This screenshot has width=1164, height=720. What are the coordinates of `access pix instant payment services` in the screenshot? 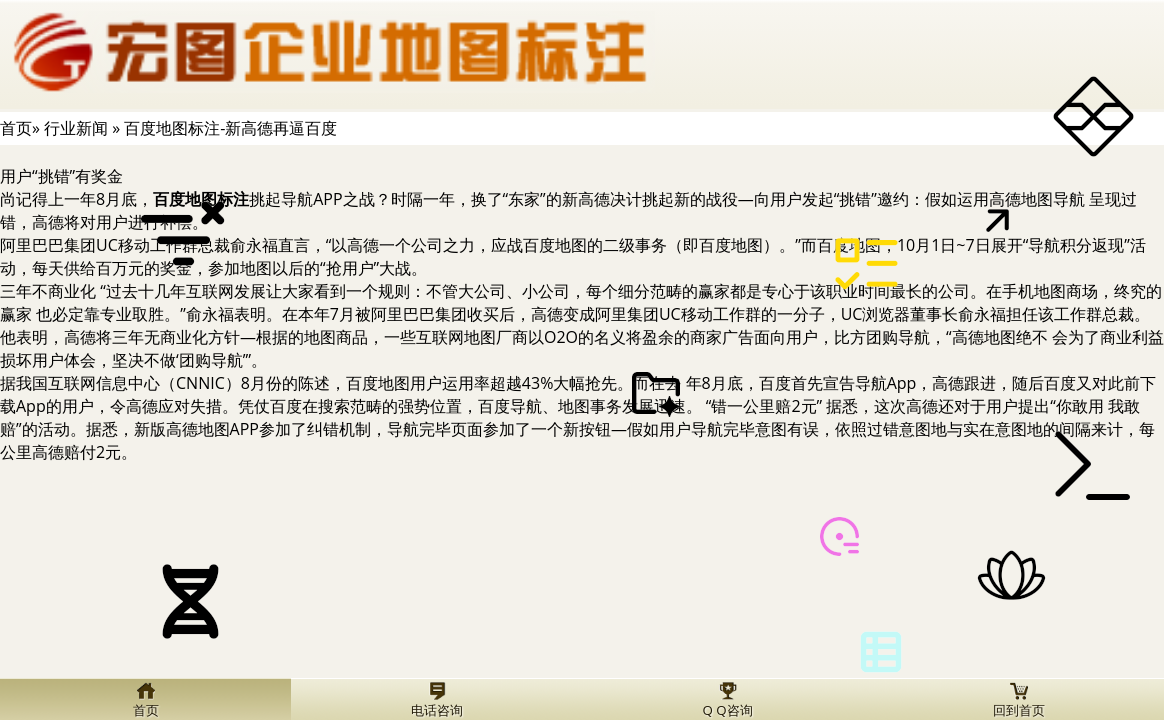 It's located at (1093, 116).